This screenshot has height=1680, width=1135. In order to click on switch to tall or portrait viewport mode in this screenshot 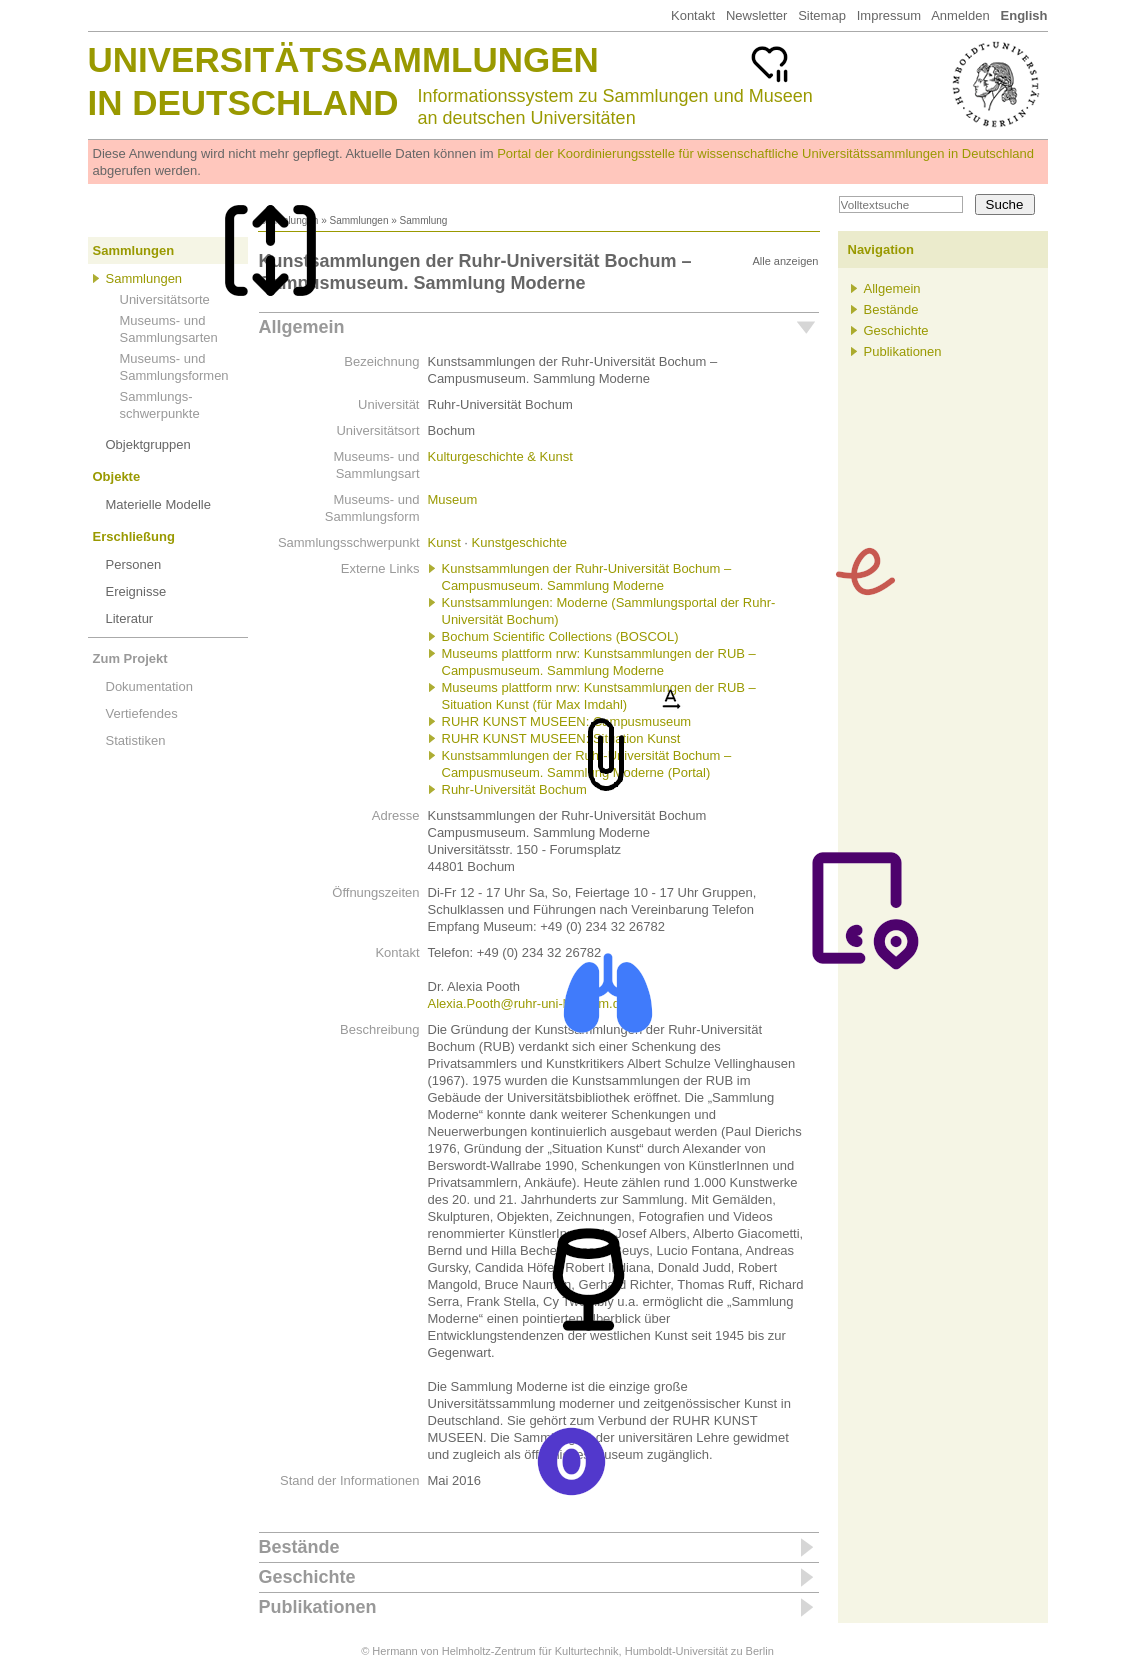, I will do `click(270, 250)`.